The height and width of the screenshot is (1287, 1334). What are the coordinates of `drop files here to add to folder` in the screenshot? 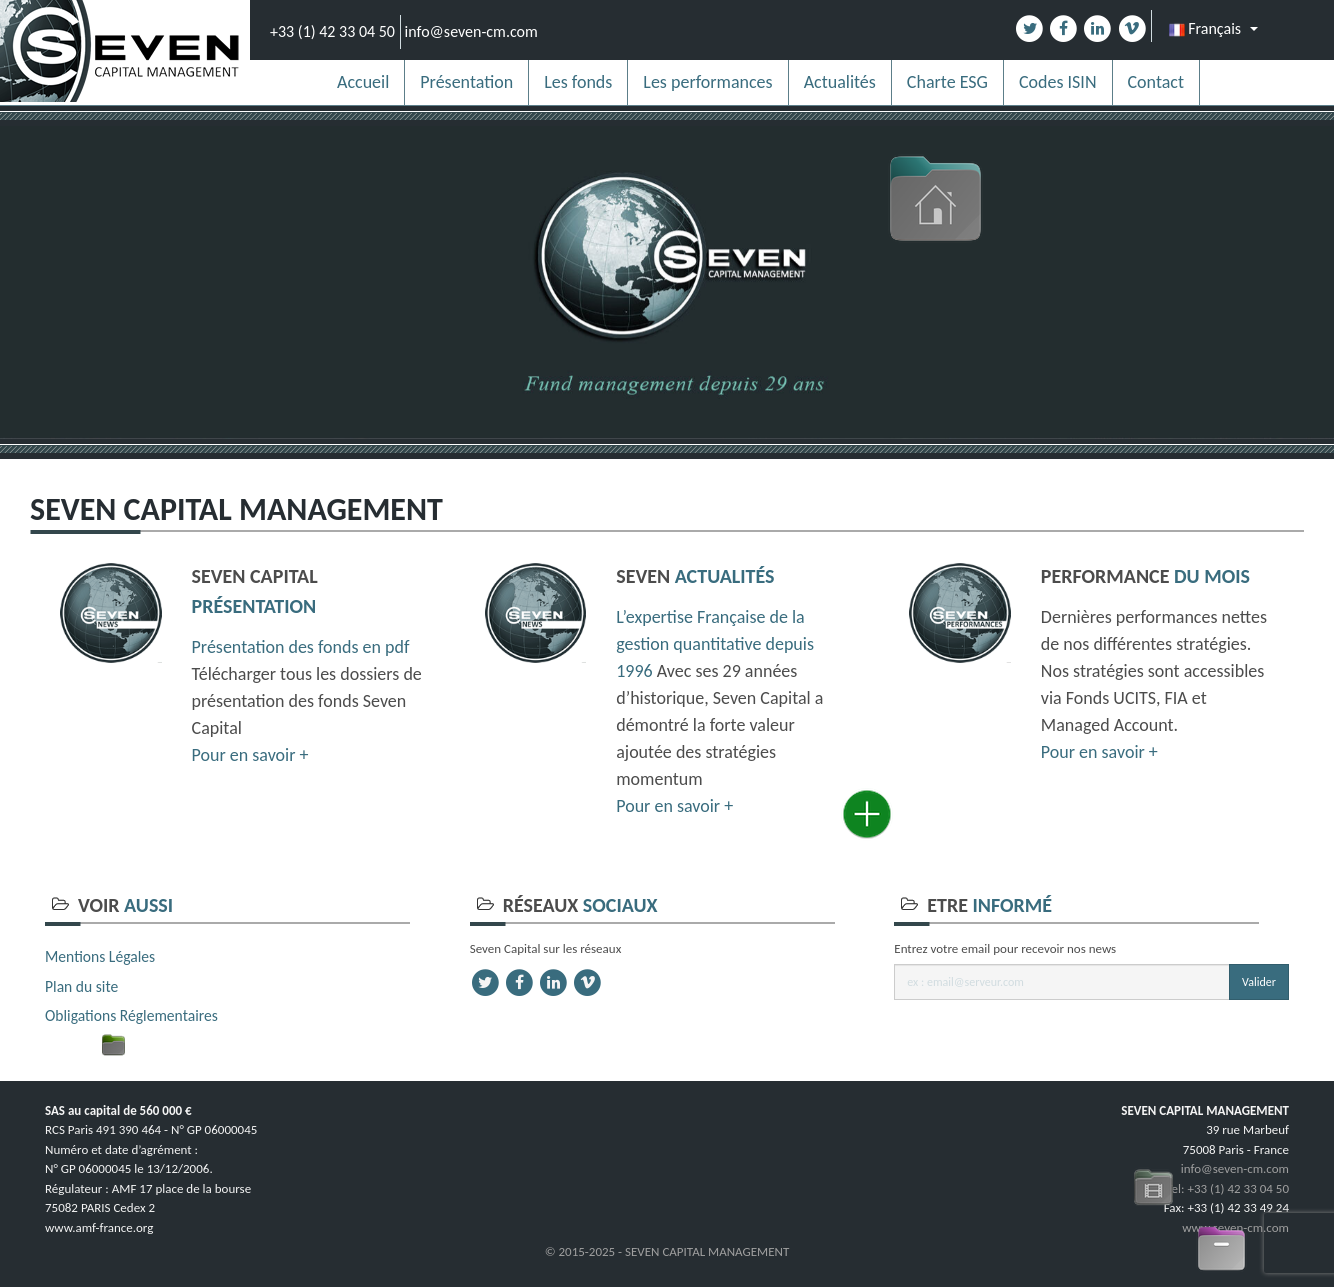 It's located at (113, 1044).